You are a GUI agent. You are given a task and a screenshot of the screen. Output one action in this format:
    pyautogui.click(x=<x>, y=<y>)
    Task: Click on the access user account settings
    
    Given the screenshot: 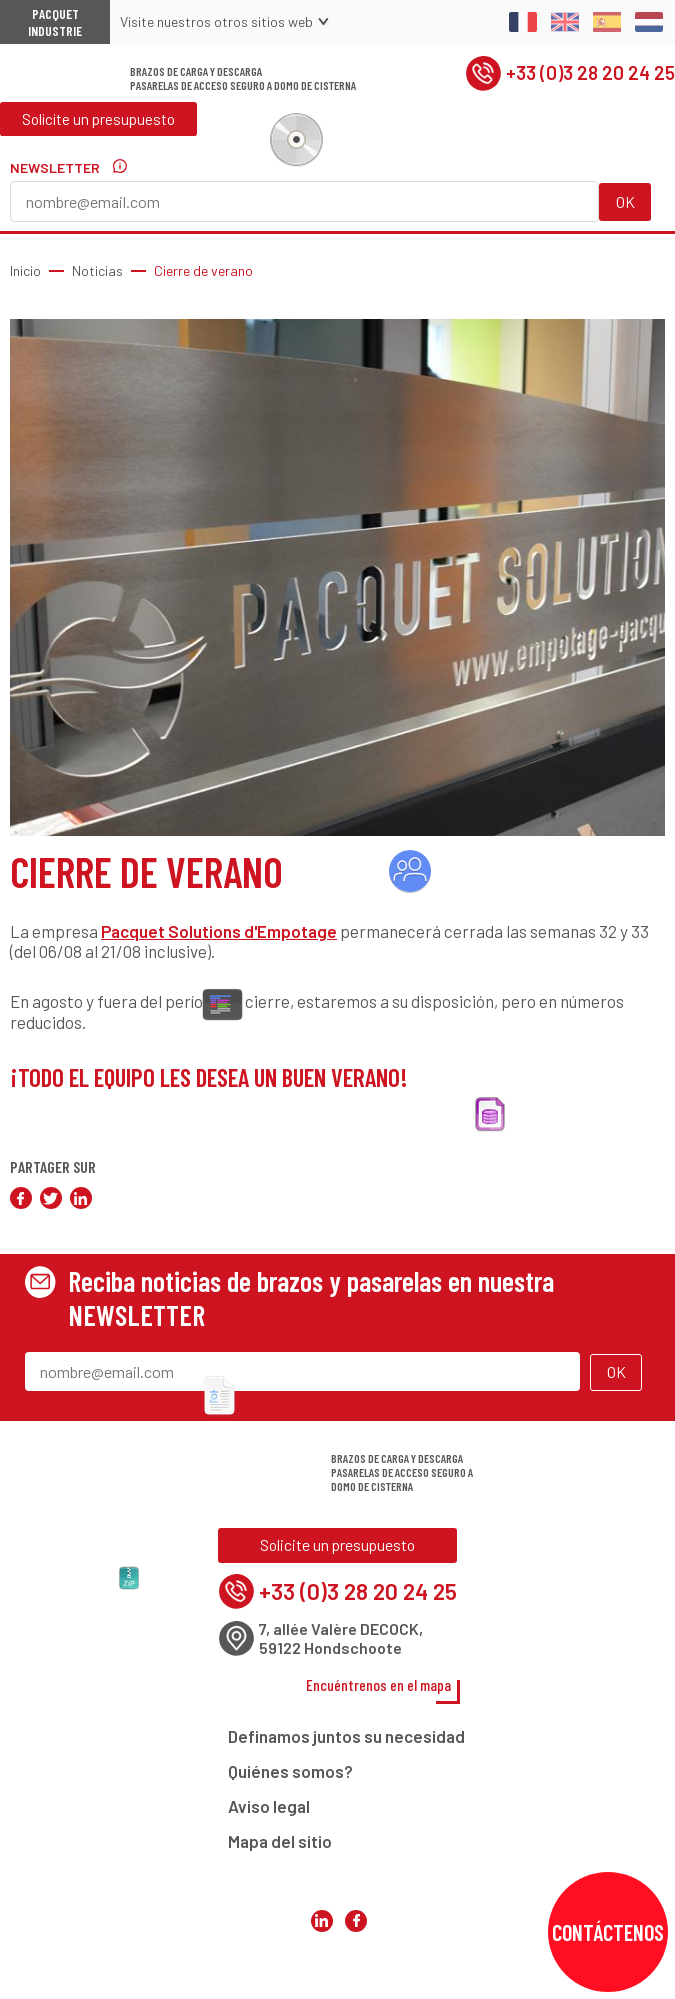 What is the action you would take?
    pyautogui.click(x=410, y=871)
    